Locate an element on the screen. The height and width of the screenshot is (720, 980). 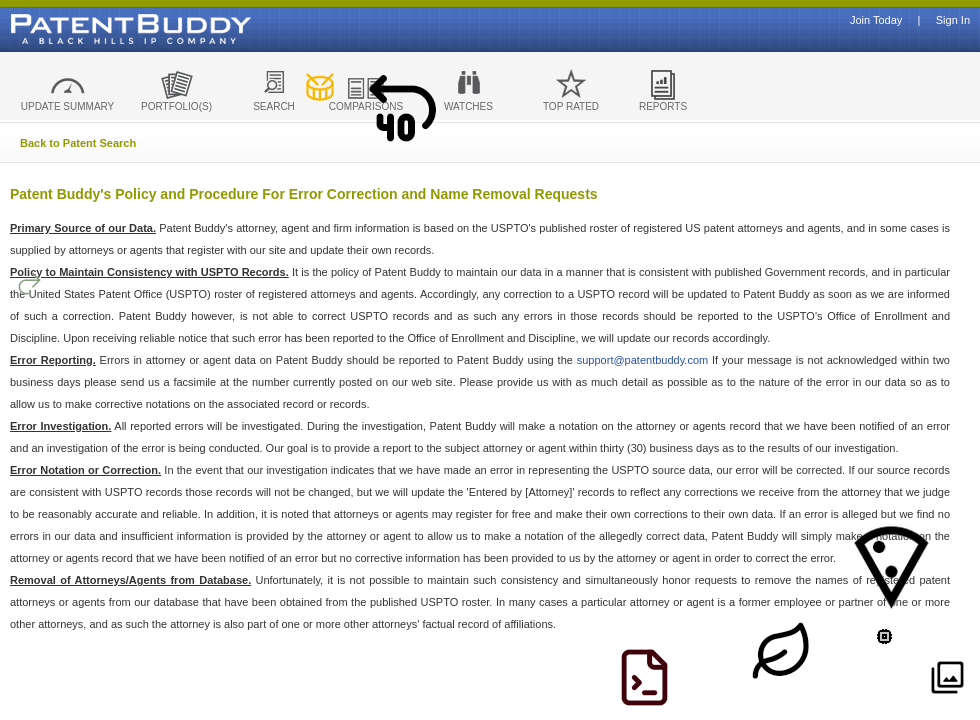
access music or audio tools is located at coordinates (320, 87).